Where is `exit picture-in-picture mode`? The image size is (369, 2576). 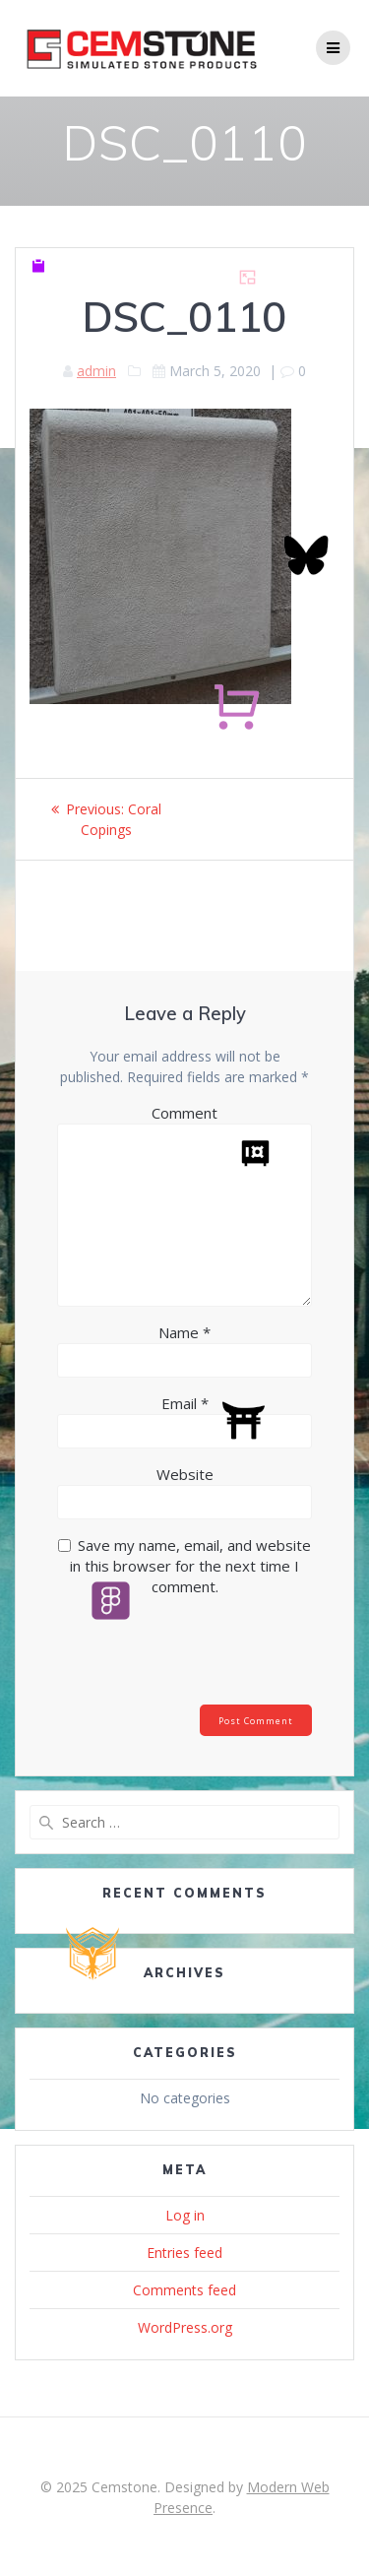
exit picture-in-picture mode is located at coordinates (247, 277).